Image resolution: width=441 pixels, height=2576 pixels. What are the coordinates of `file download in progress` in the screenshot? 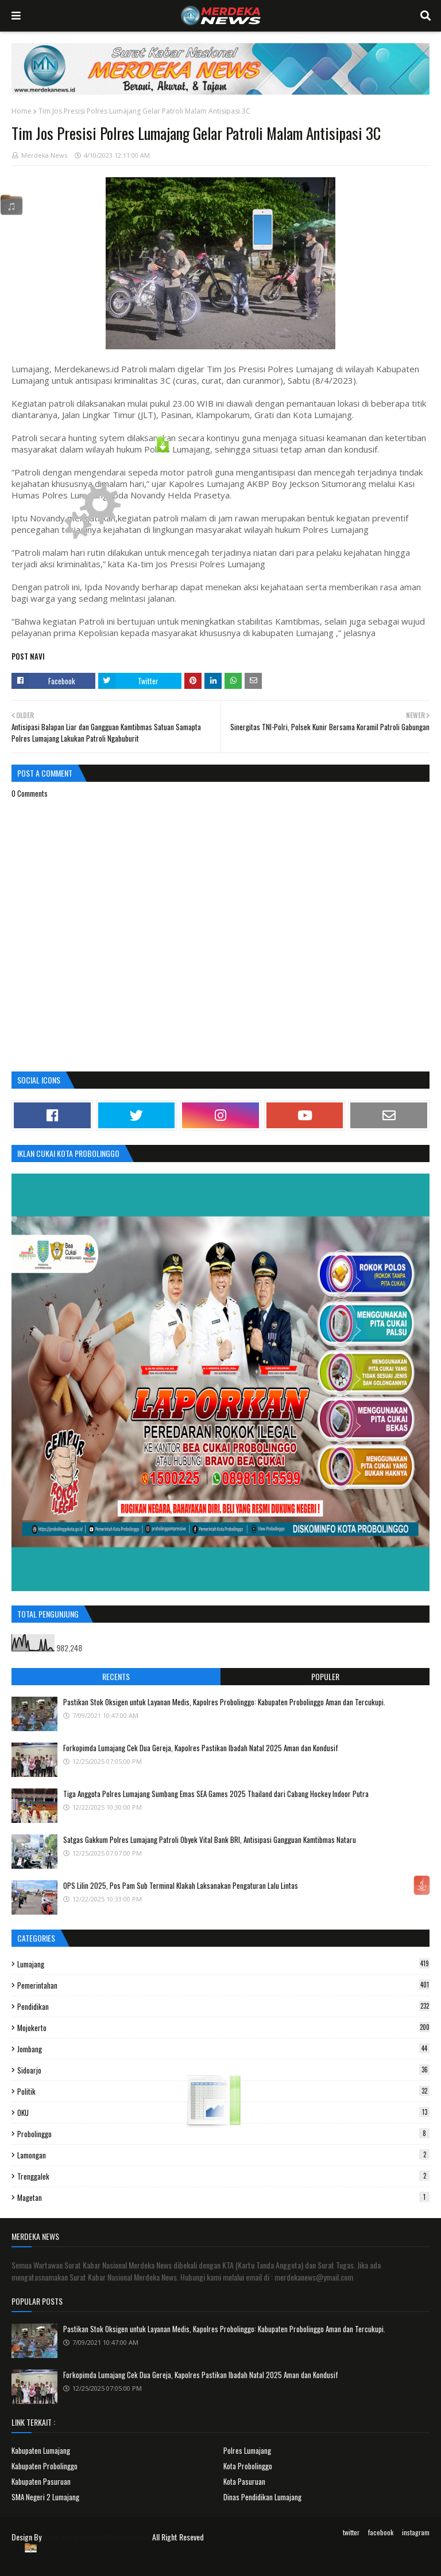 It's located at (163, 445).